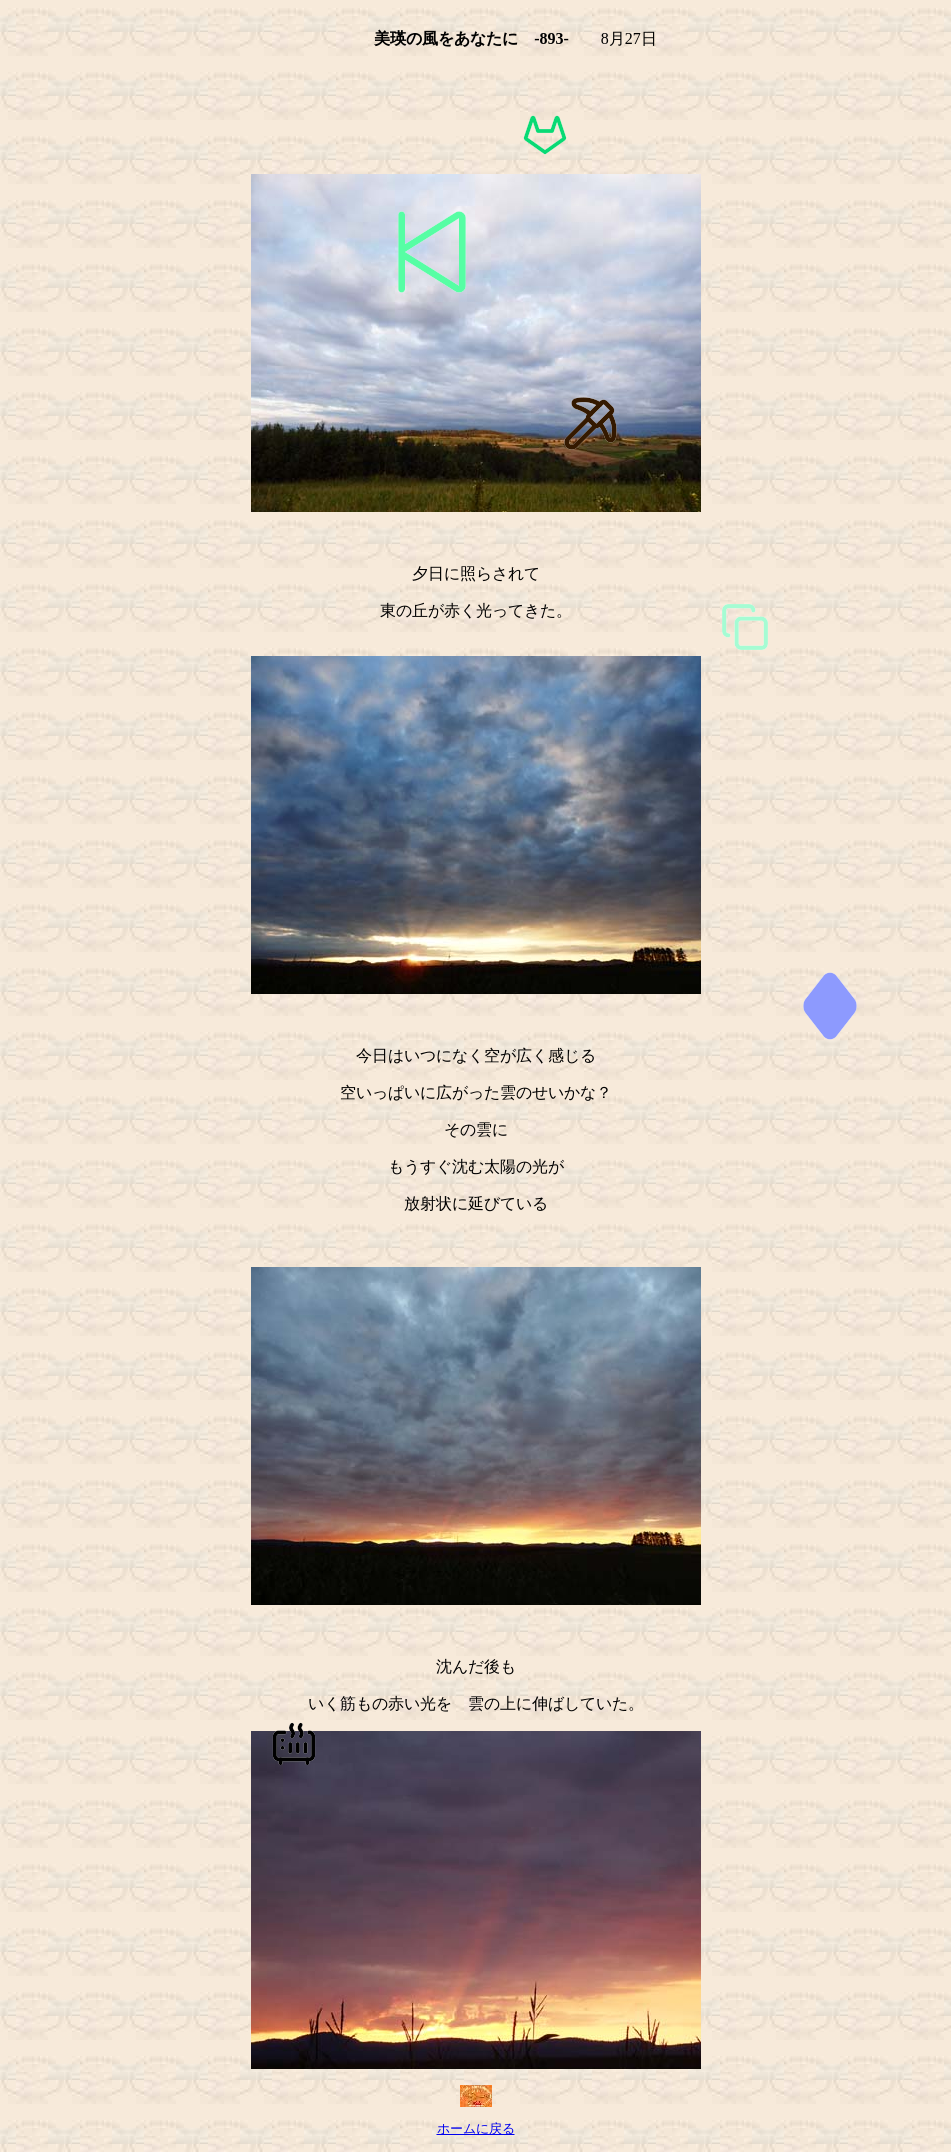  Describe the element at coordinates (432, 252) in the screenshot. I see `skip to previous track` at that location.